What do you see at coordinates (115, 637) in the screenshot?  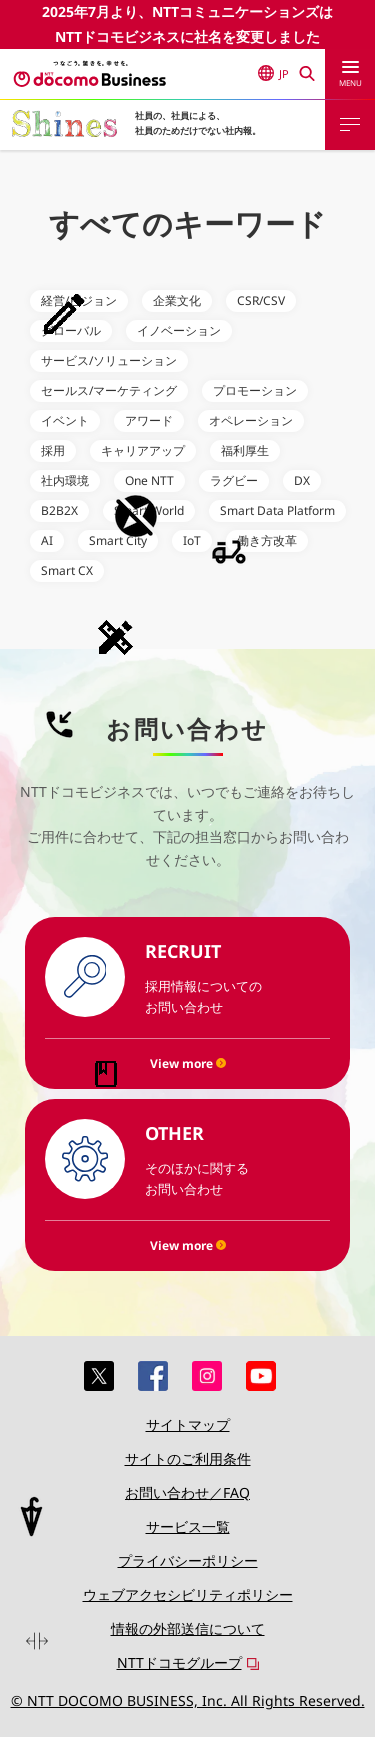 I see `access design tools or editing services` at bounding box center [115, 637].